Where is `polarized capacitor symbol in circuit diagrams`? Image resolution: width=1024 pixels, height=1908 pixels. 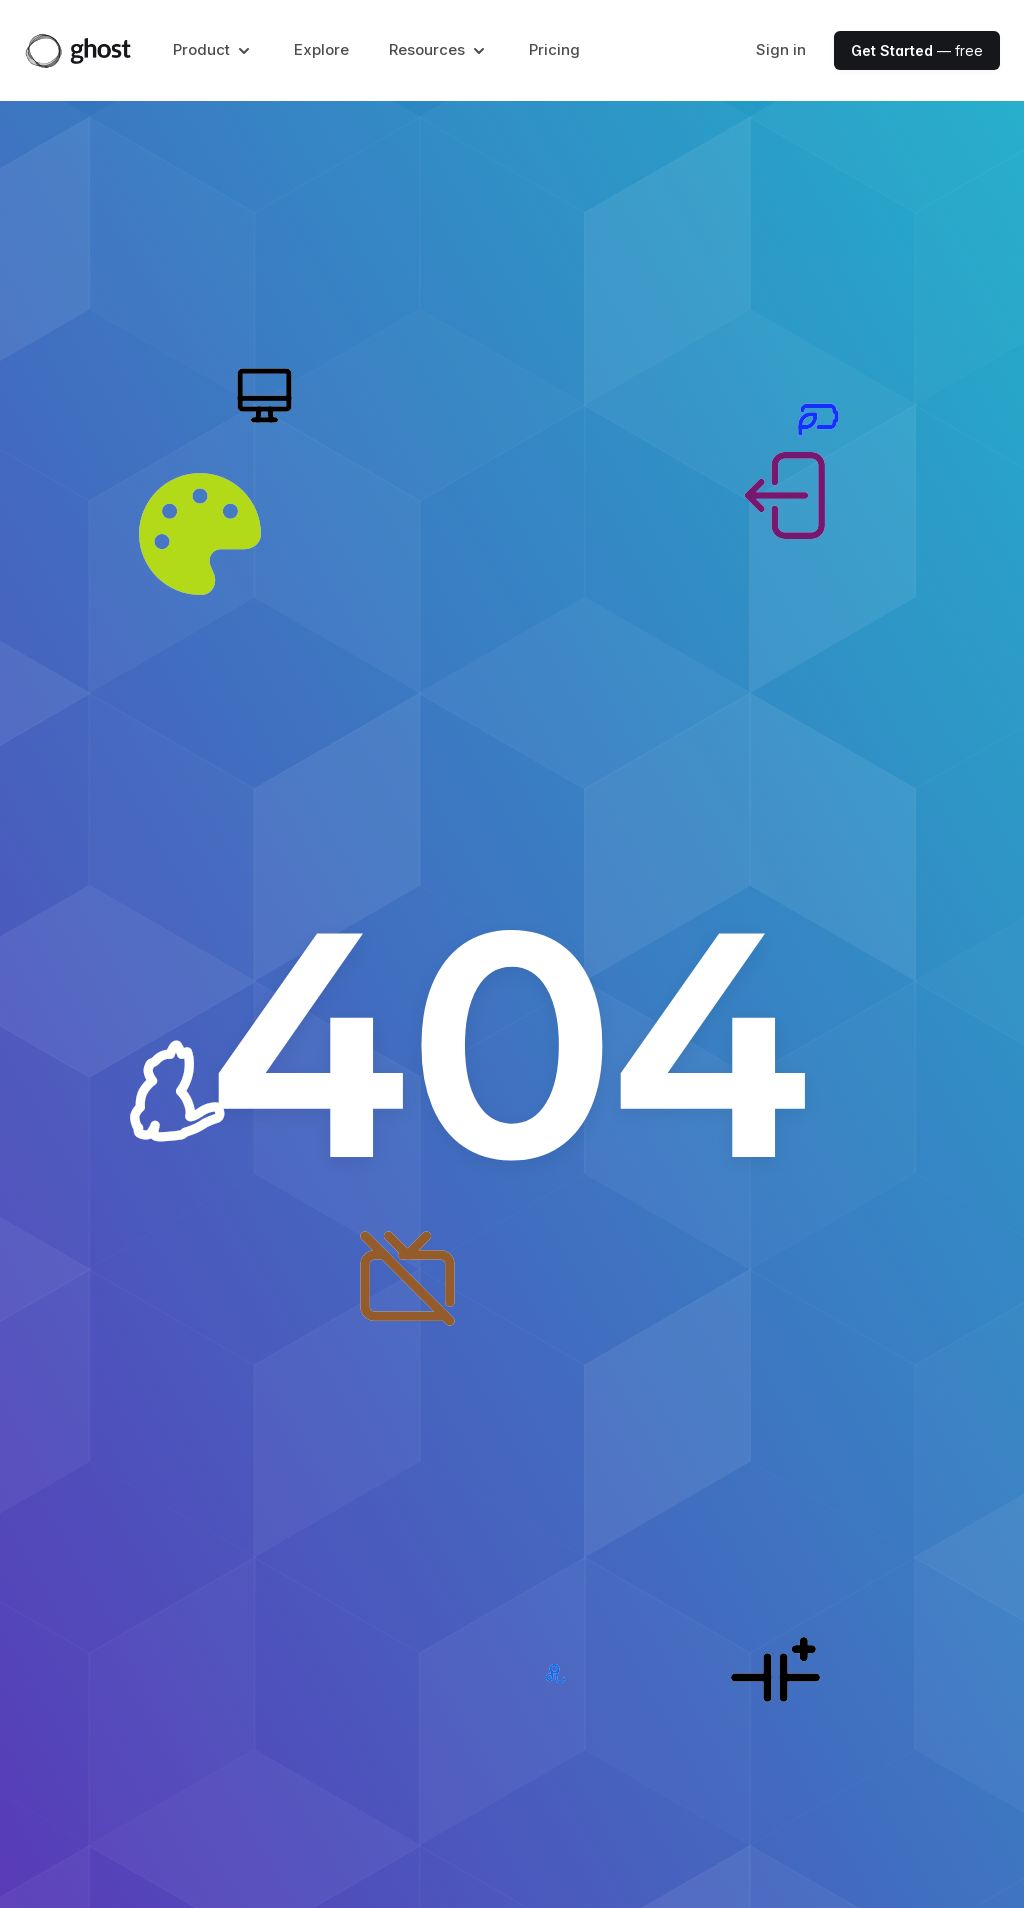
polarized capacitor symbol in circuit diagrams is located at coordinates (775, 1677).